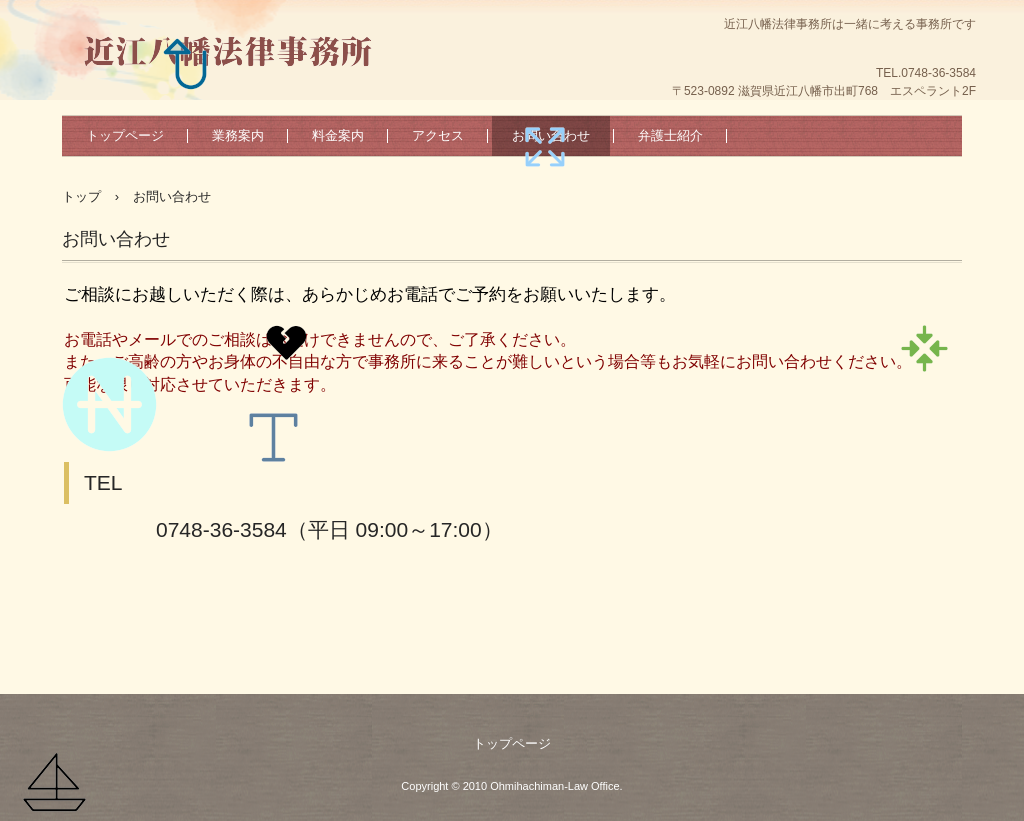  Describe the element at coordinates (187, 64) in the screenshot. I see `undo or go back to previous state` at that location.